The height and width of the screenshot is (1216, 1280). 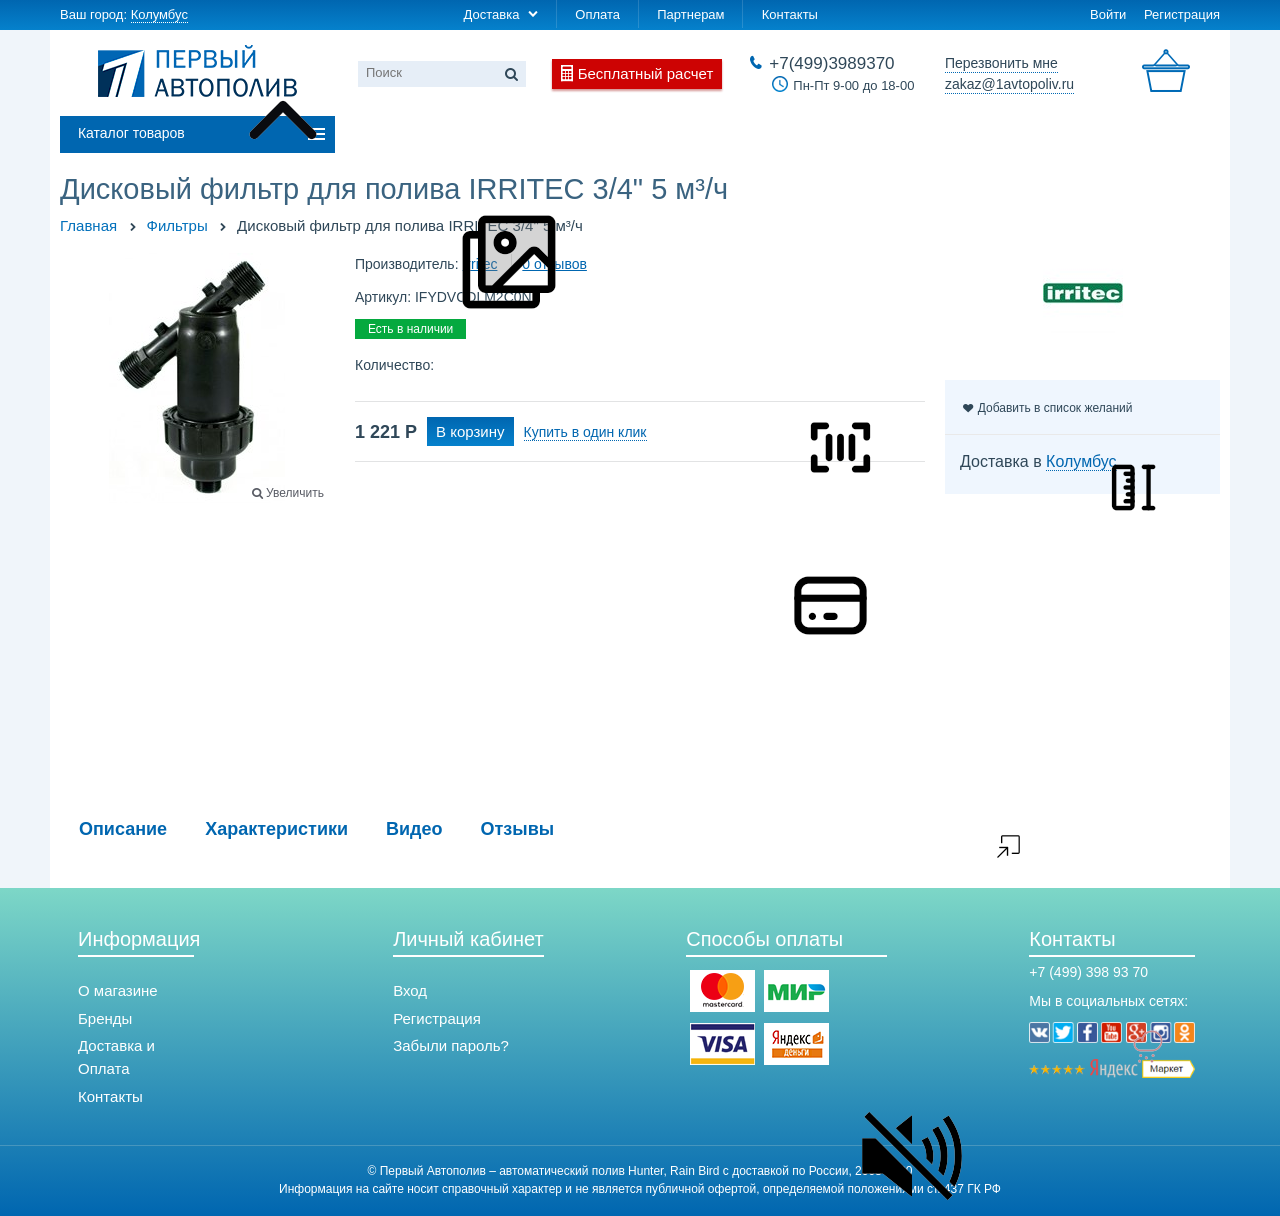 What do you see at coordinates (283, 120) in the screenshot?
I see `collapse an expanded section` at bounding box center [283, 120].